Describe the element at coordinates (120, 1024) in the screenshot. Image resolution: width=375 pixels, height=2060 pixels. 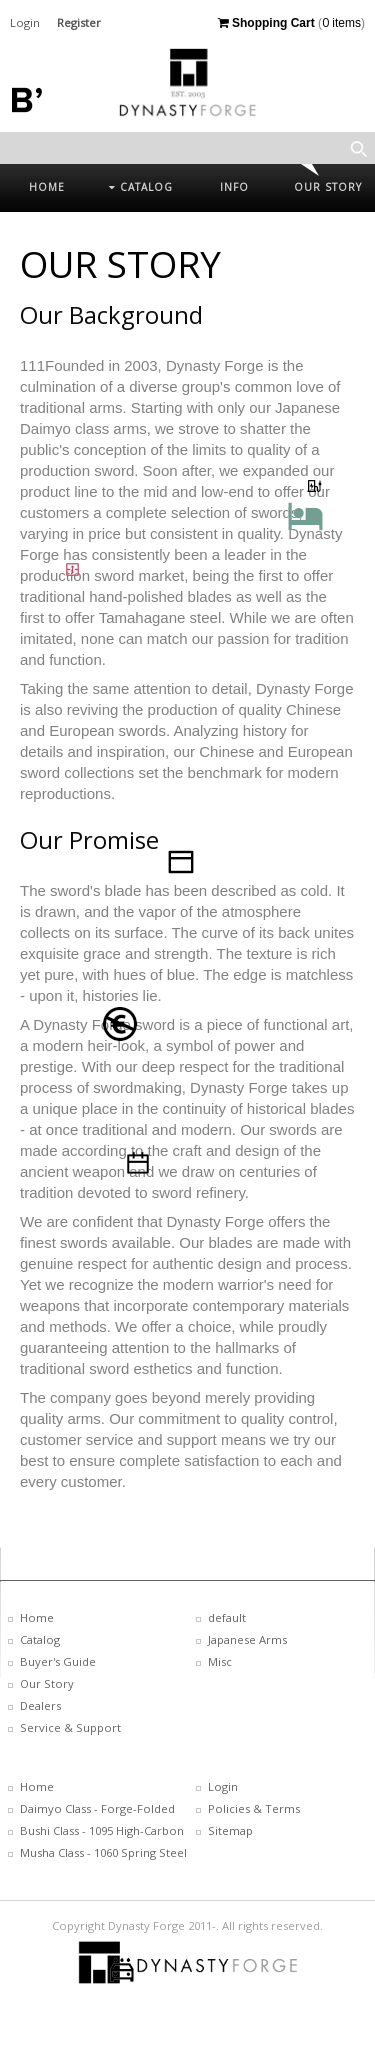
I see `indicates non-commercial use license for european content` at that location.